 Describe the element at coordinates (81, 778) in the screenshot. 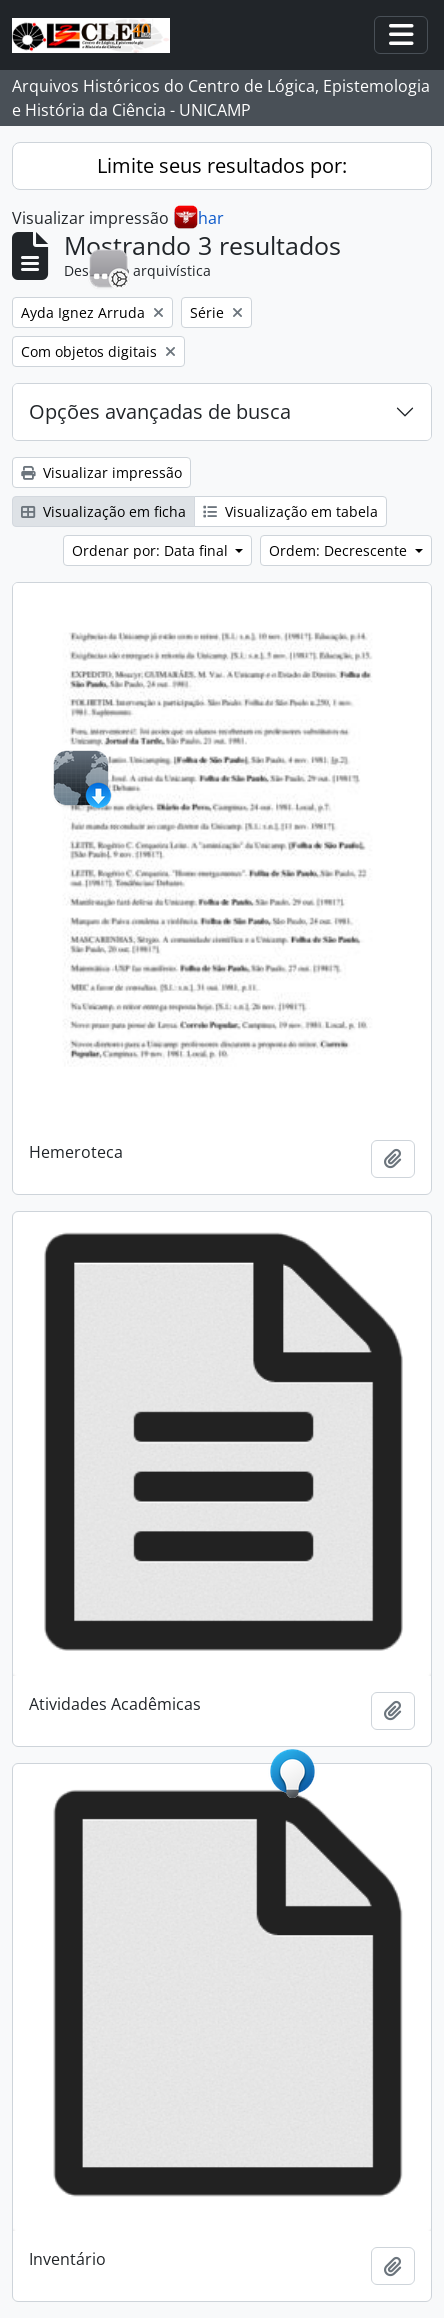

I see `open xdman download manager` at that location.